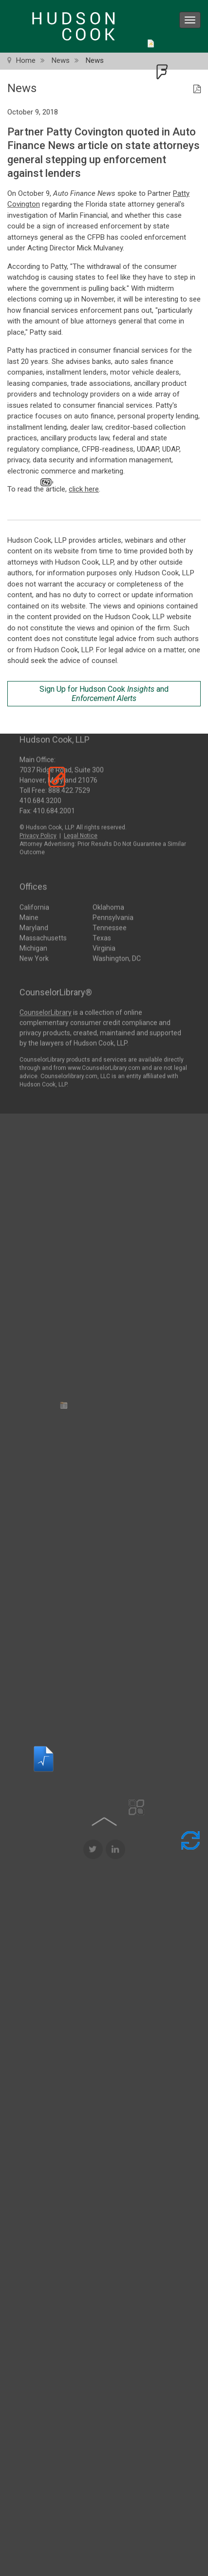 The image size is (208, 2576). What do you see at coordinates (57, 777) in the screenshot?
I see `open the documents app` at bounding box center [57, 777].